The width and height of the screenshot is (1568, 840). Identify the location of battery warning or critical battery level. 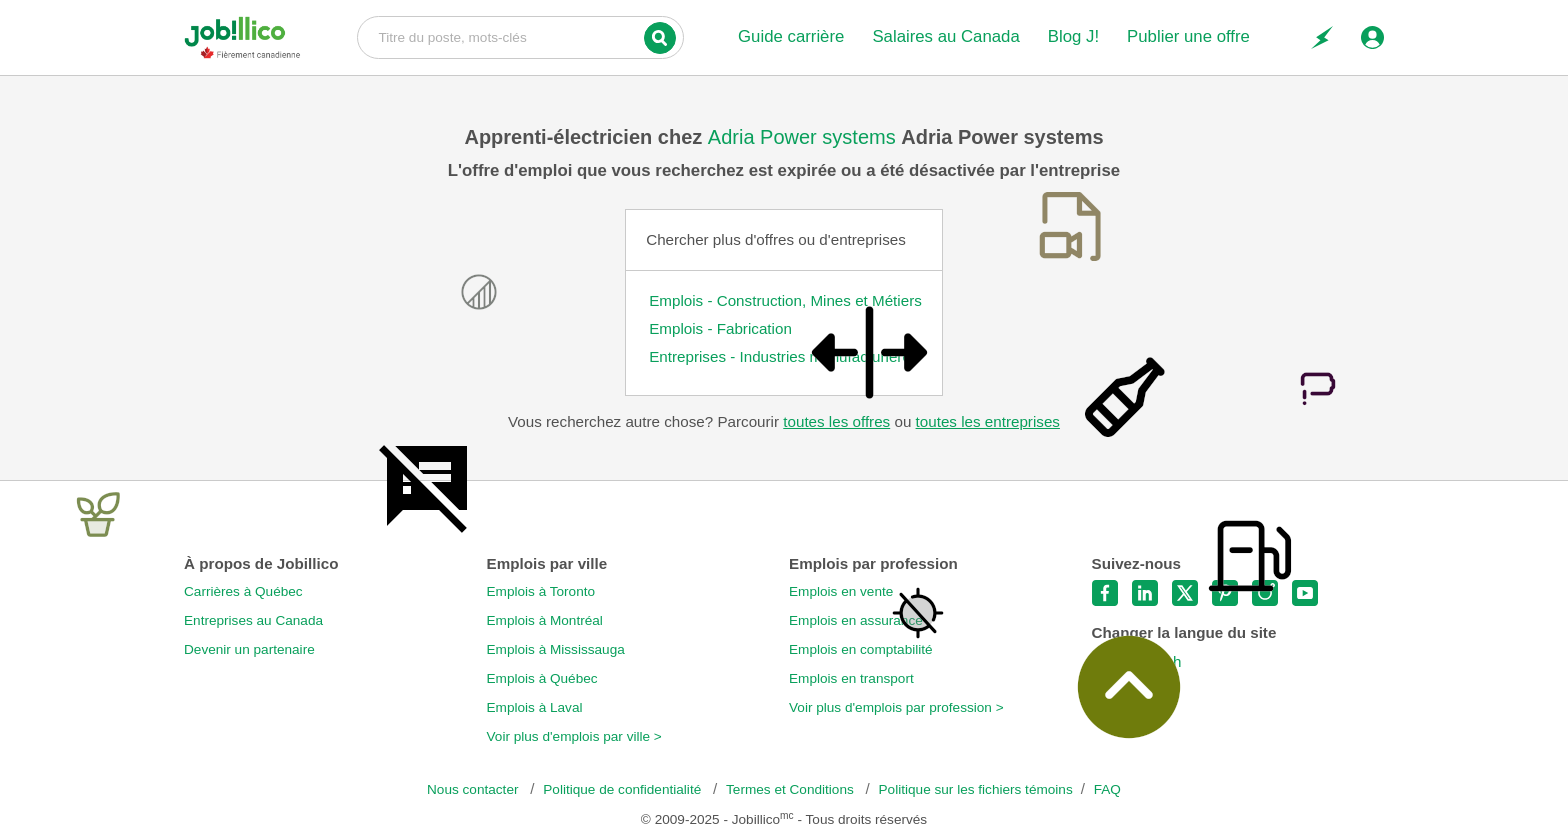
(1318, 384).